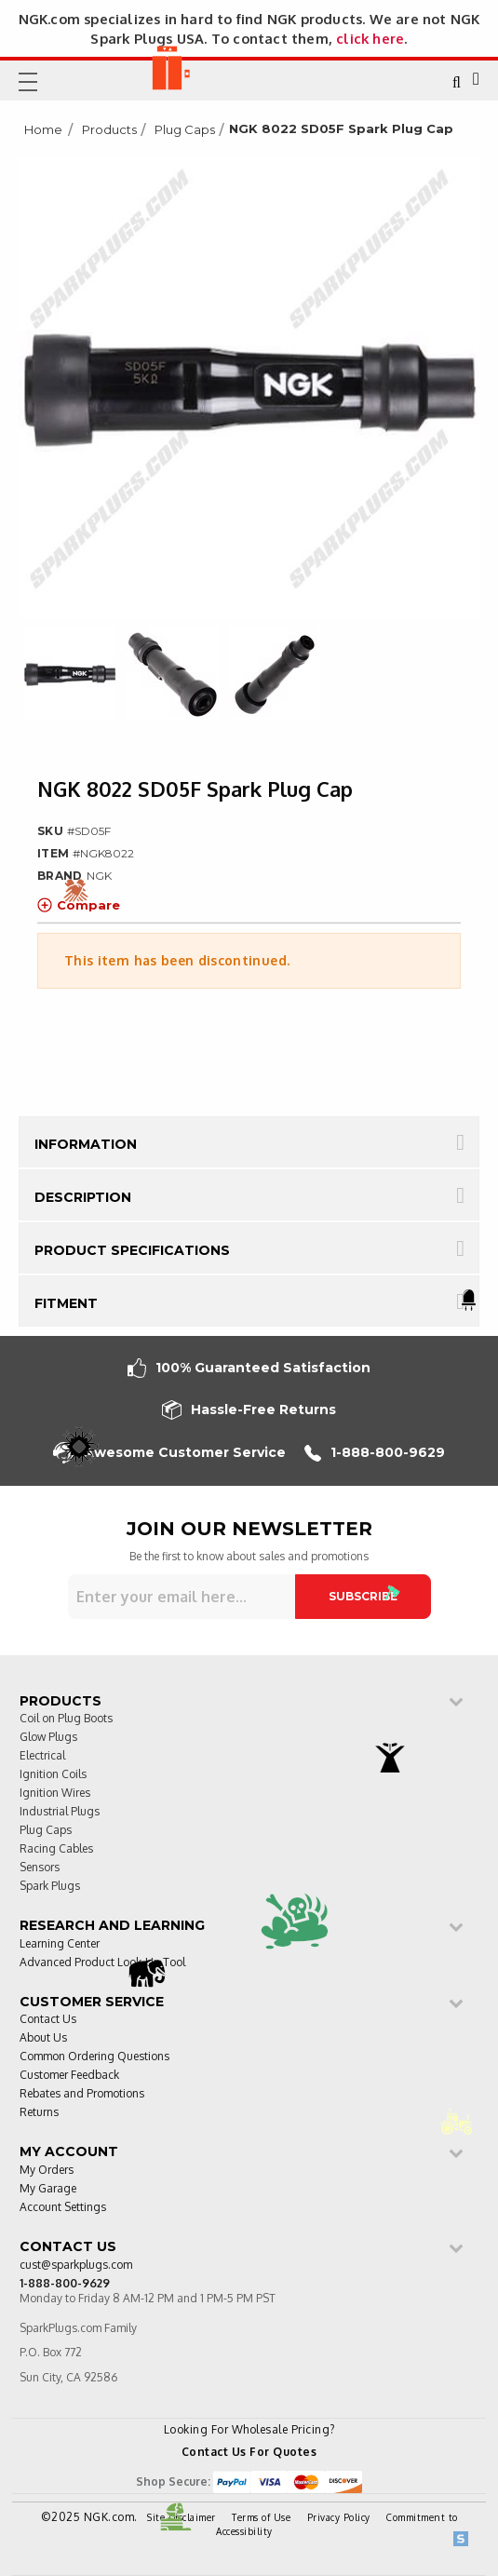 This screenshot has width=498, height=2576. What do you see at coordinates (468, 1300) in the screenshot?
I see `indicates device power status` at bounding box center [468, 1300].